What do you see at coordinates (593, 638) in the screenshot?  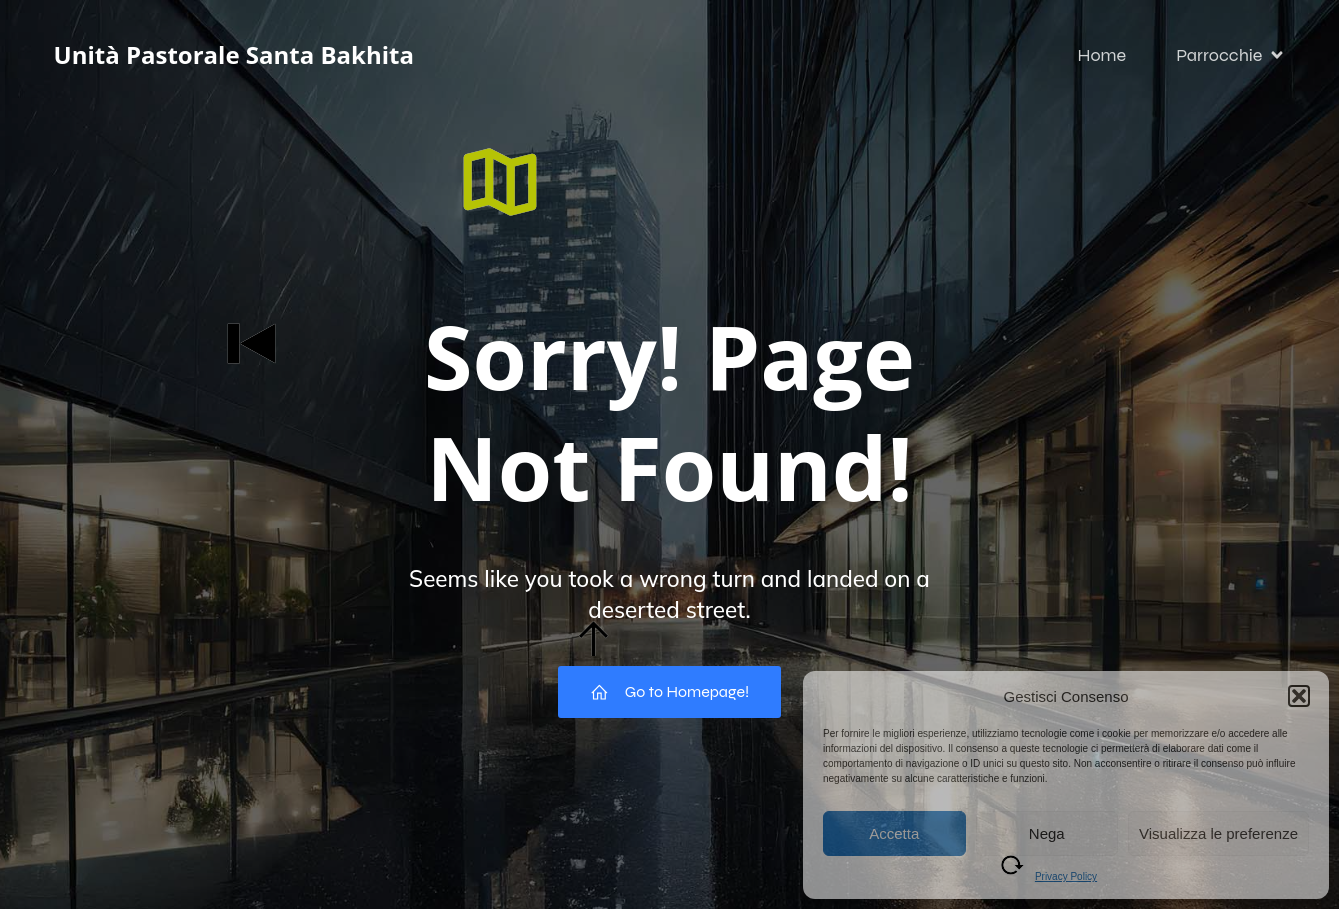 I see `scroll to top of page` at bounding box center [593, 638].